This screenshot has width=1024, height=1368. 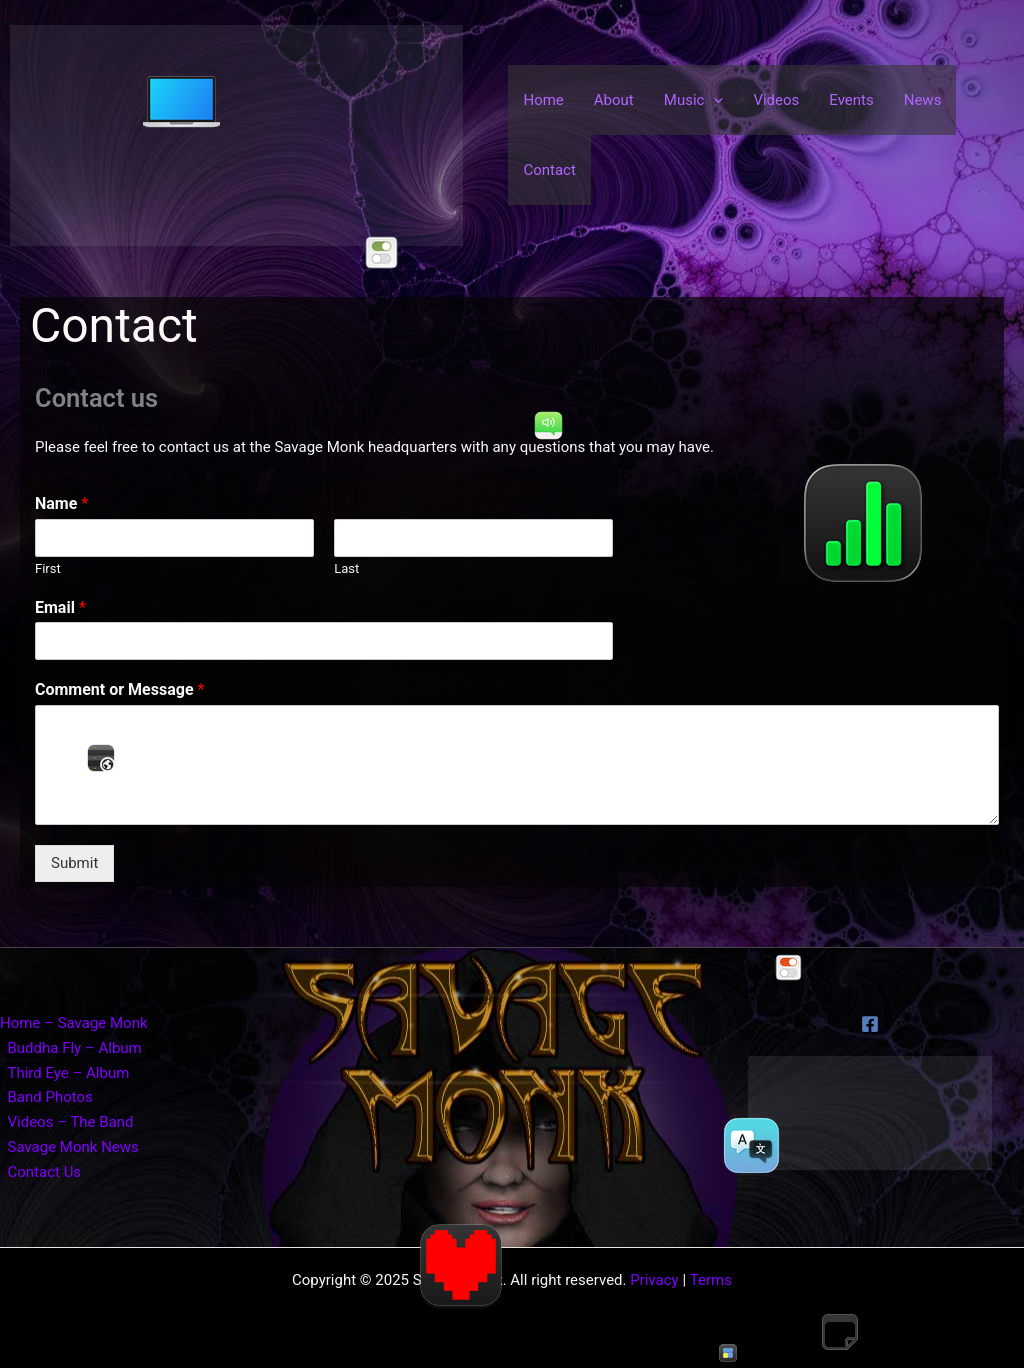 I want to click on open kmouth text-to-speech application, so click(x=548, y=425).